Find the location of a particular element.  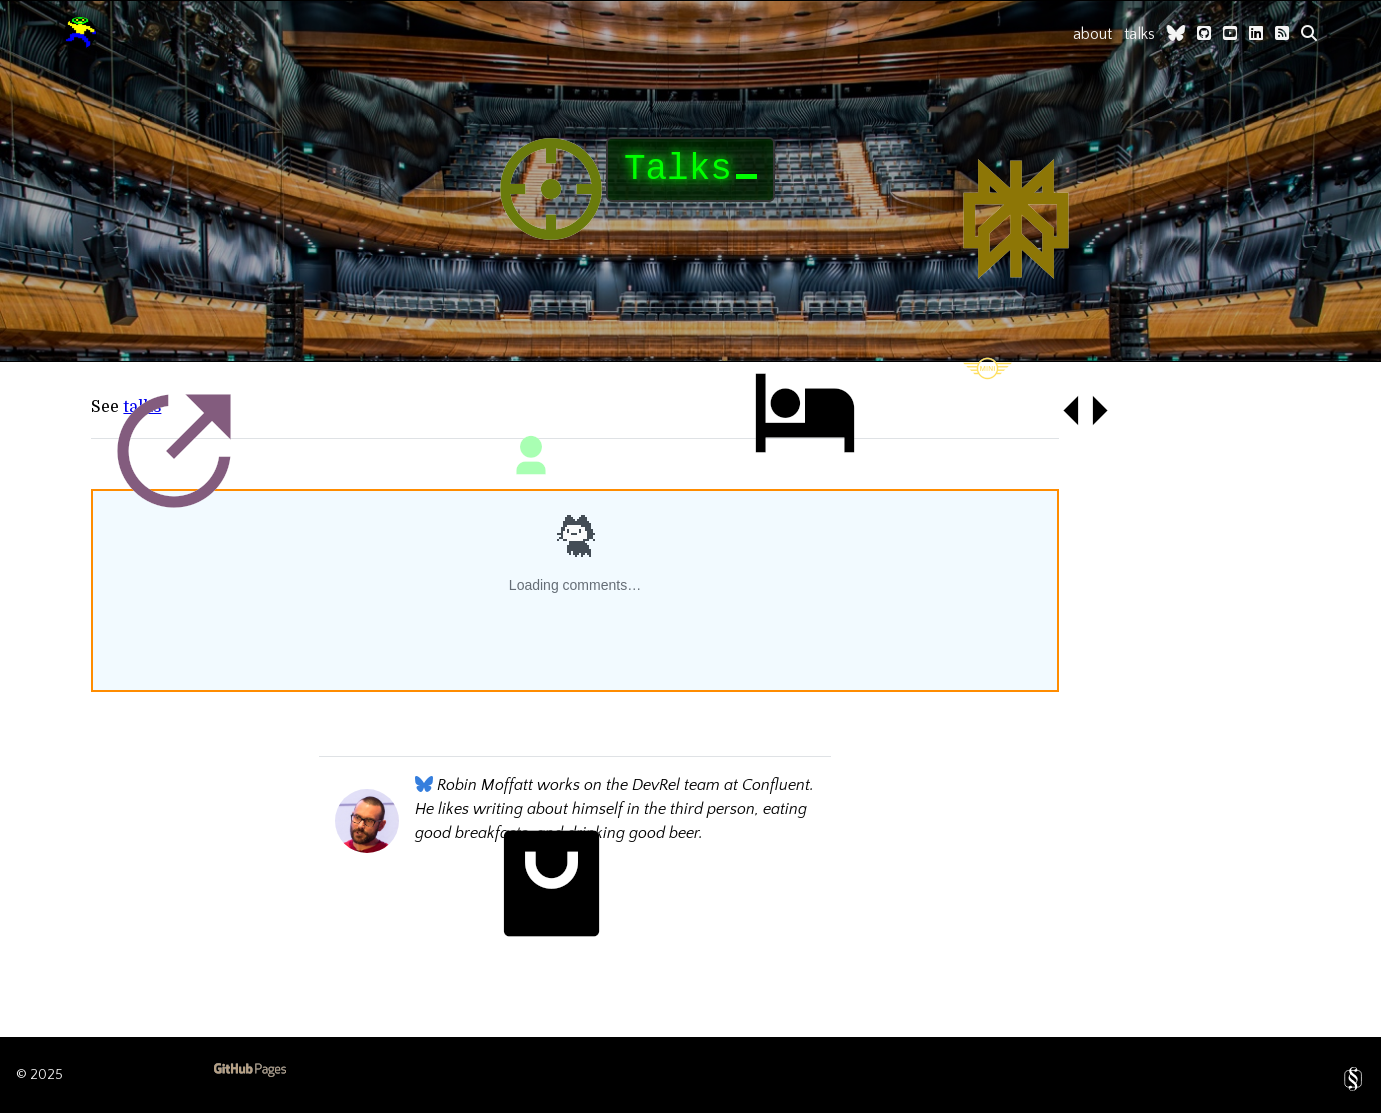

mini cooper brand logo is located at coordinates (987, 368).